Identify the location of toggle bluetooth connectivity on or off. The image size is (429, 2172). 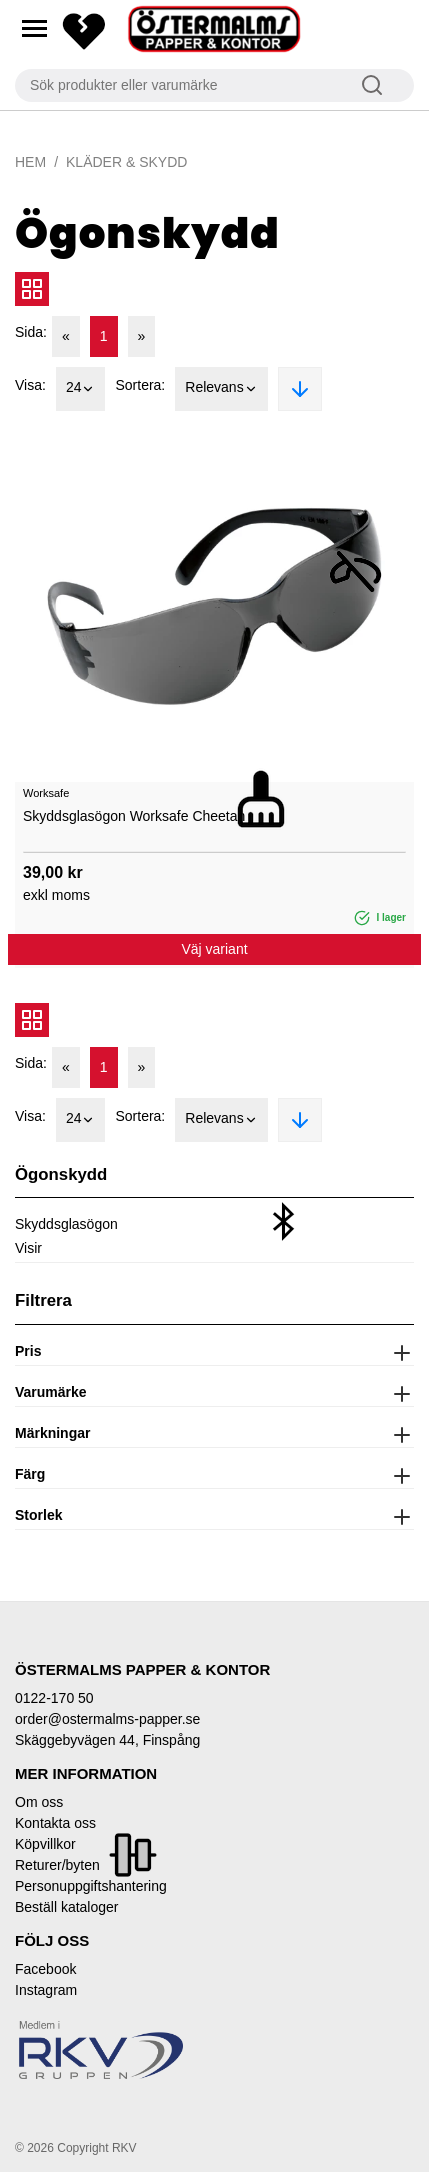
(283, 1221).